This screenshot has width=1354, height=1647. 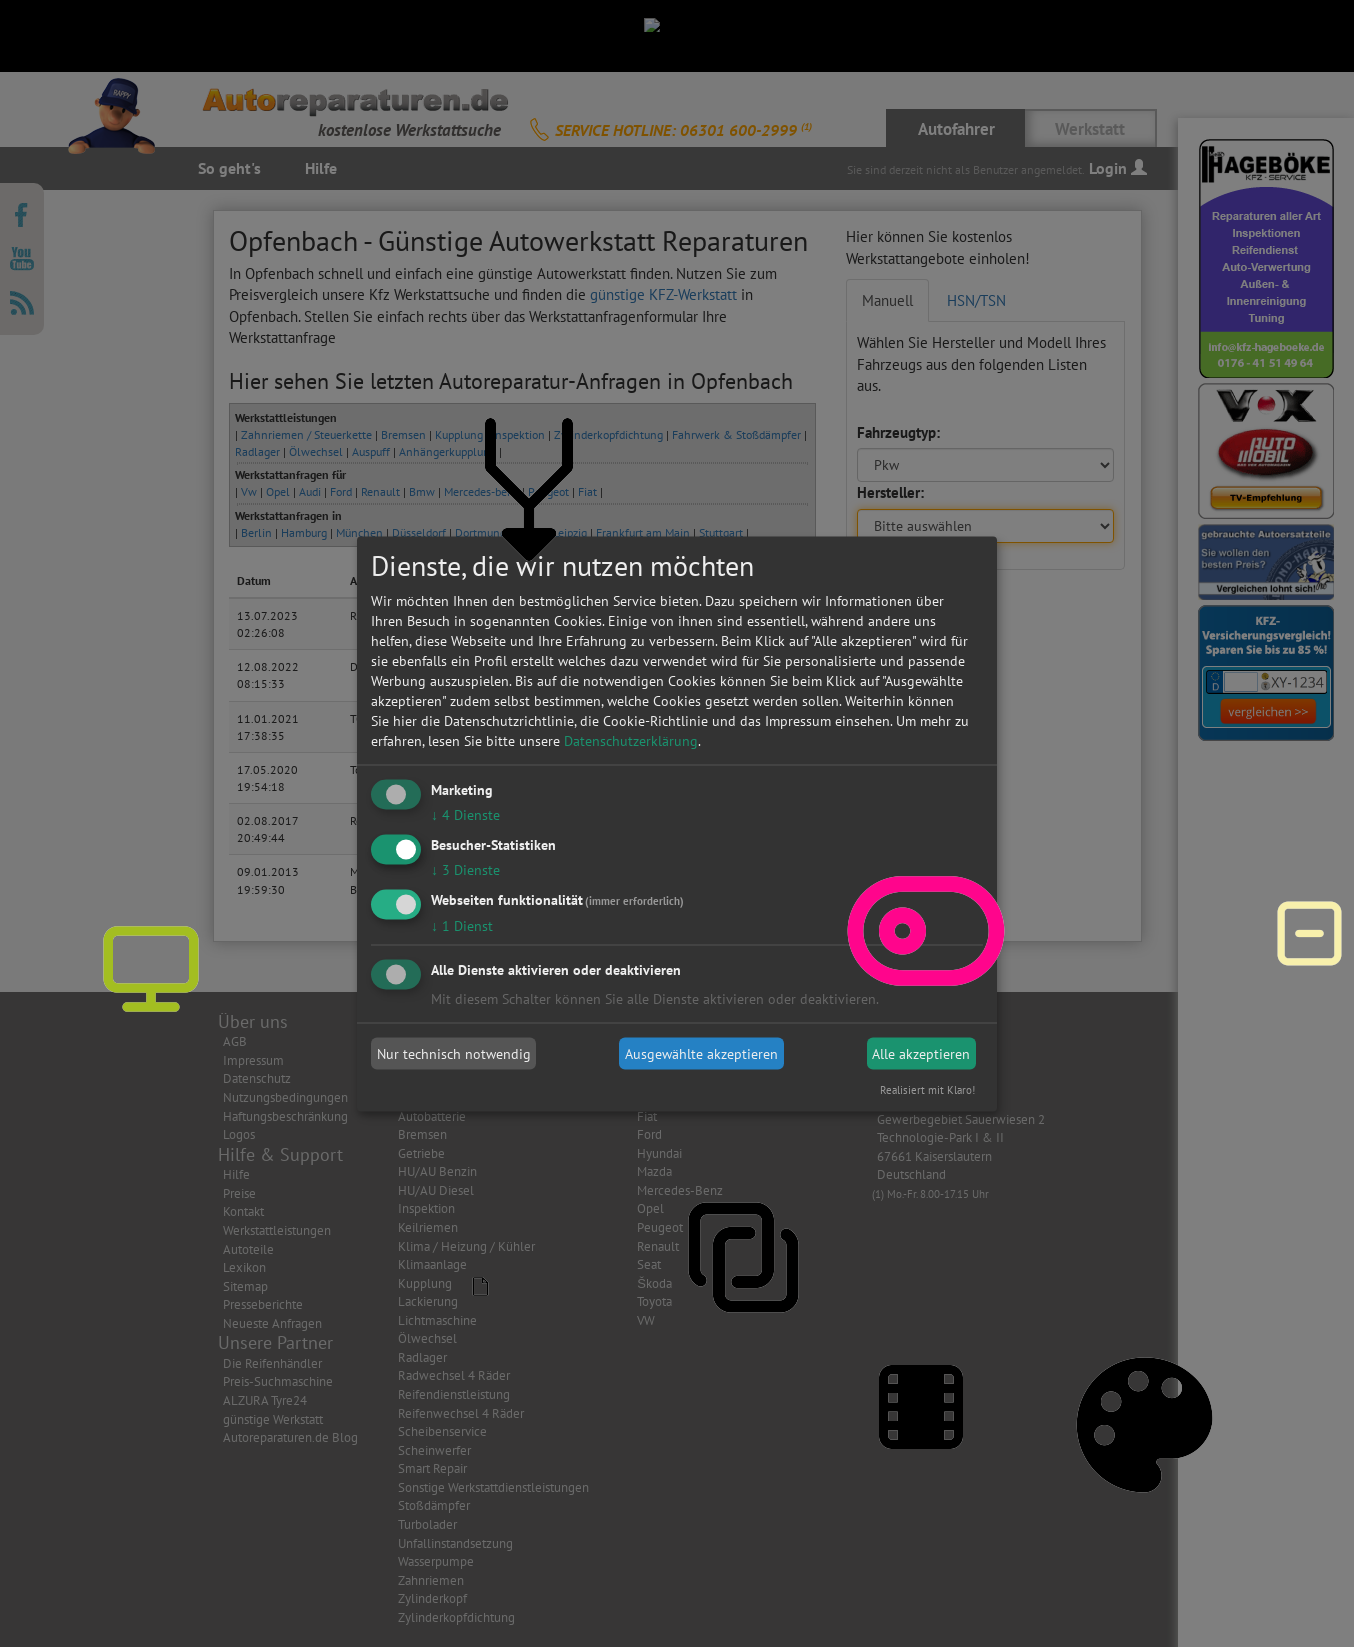 What do you see at coordinates (480, 1286) in the screenshot?
I see `view or open a file` at bounding box center [480, 1286].